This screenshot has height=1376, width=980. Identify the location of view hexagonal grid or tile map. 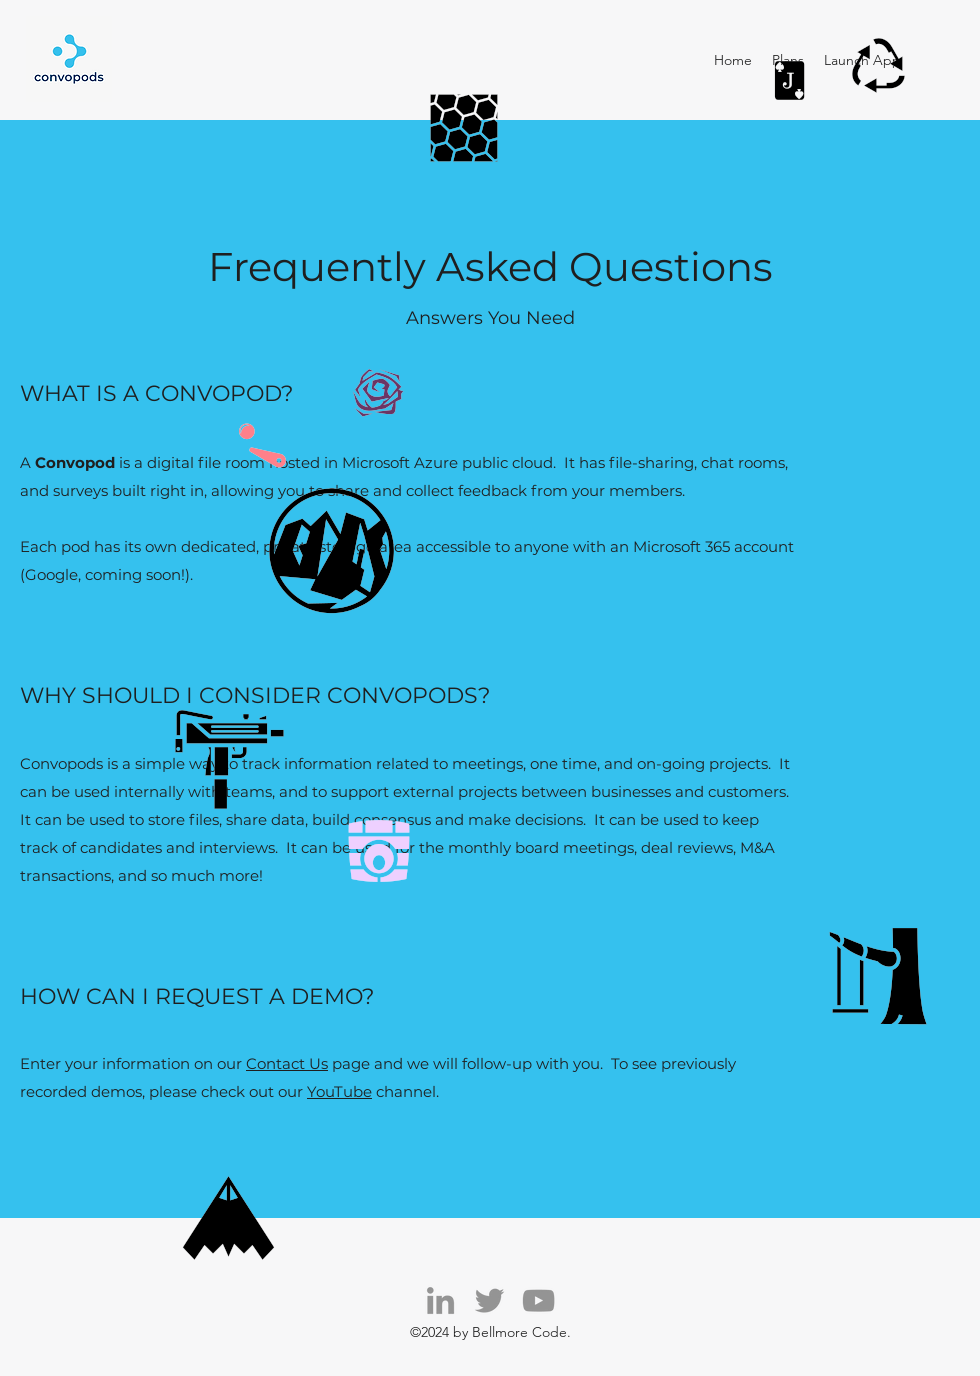
(464, 128).